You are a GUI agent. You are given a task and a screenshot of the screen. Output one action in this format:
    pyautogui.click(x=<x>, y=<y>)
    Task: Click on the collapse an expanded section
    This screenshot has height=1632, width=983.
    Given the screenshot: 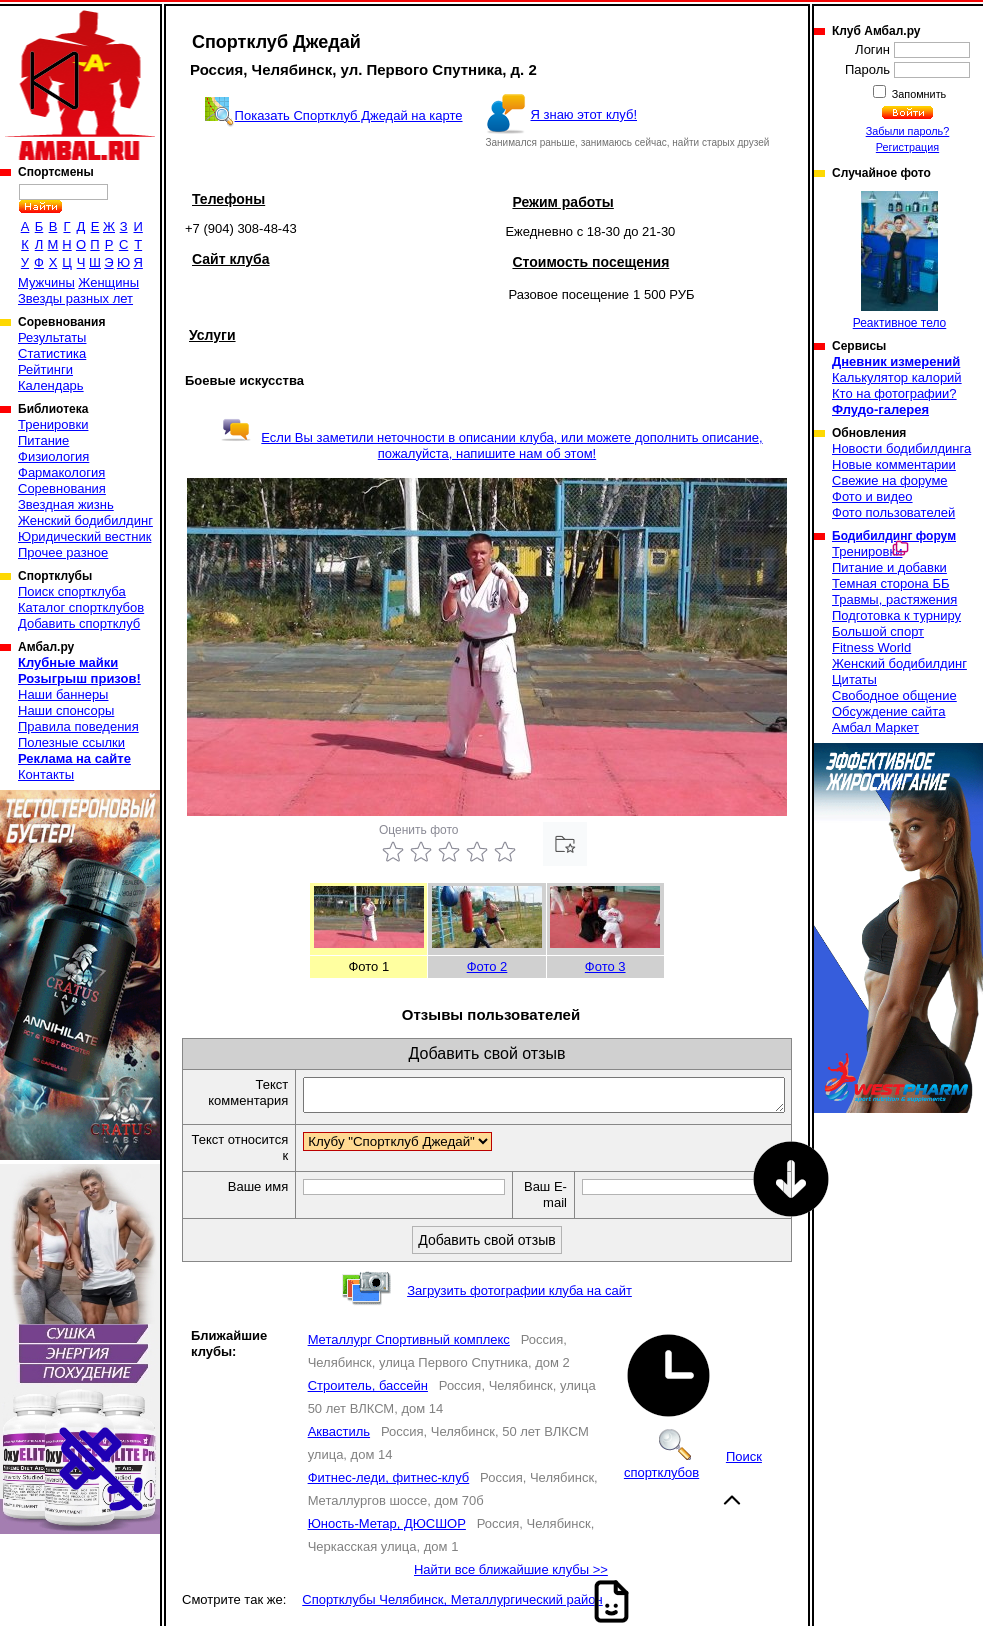 What is the action you would take?
    pyautogui.click(x=732, y=1500)
    